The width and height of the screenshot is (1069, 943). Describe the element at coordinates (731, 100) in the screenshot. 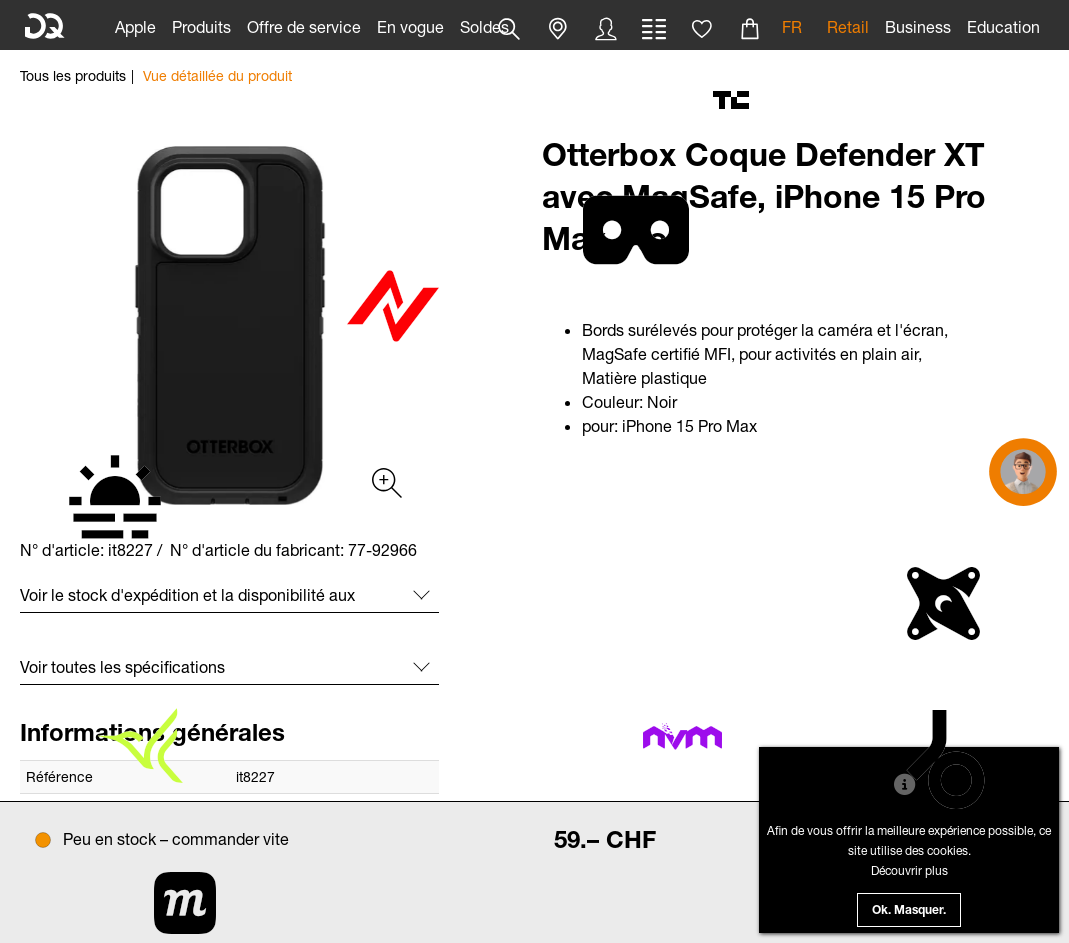

I see `visit techcrunch website` at that location.